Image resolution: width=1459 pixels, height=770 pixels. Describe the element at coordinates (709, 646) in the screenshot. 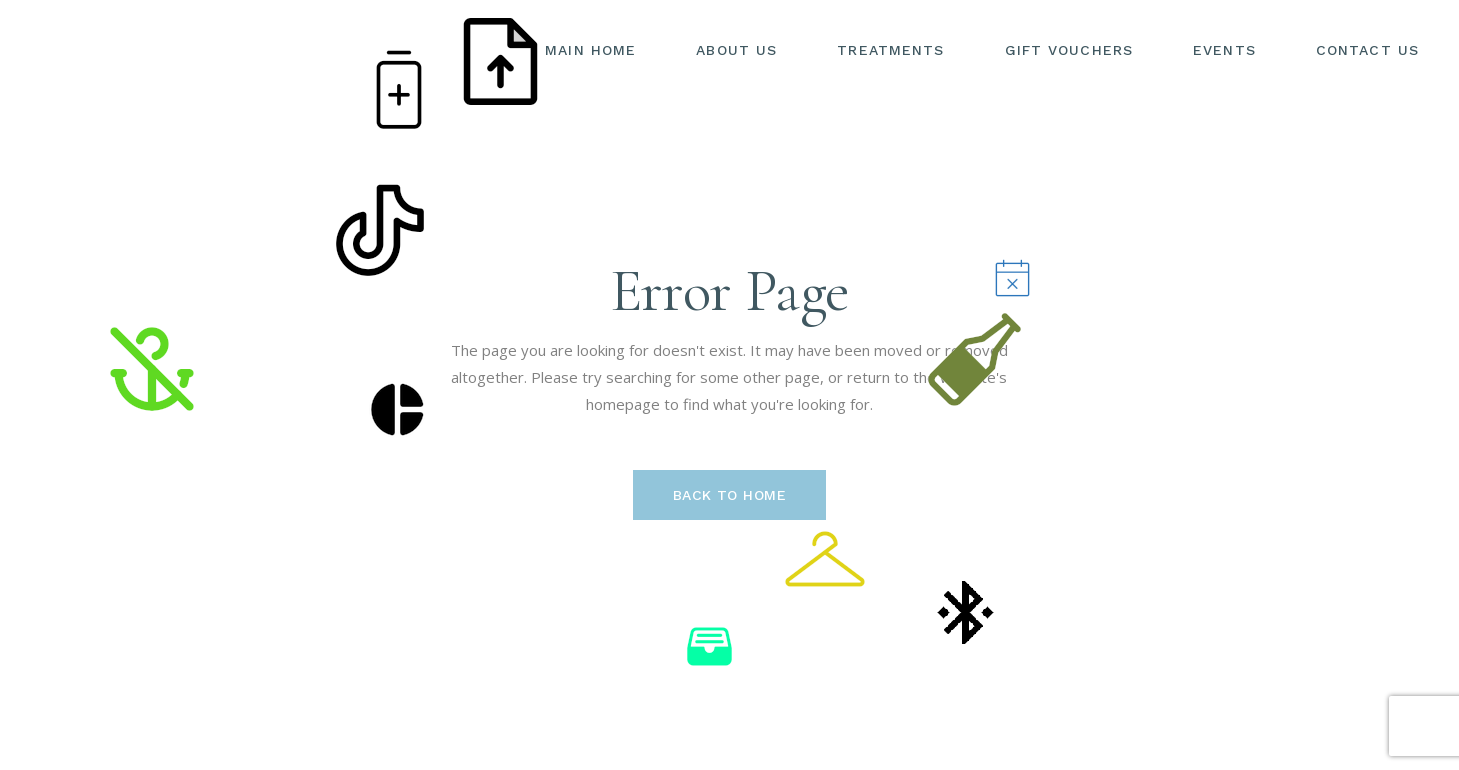

I see `view inbox or received files` at that location.